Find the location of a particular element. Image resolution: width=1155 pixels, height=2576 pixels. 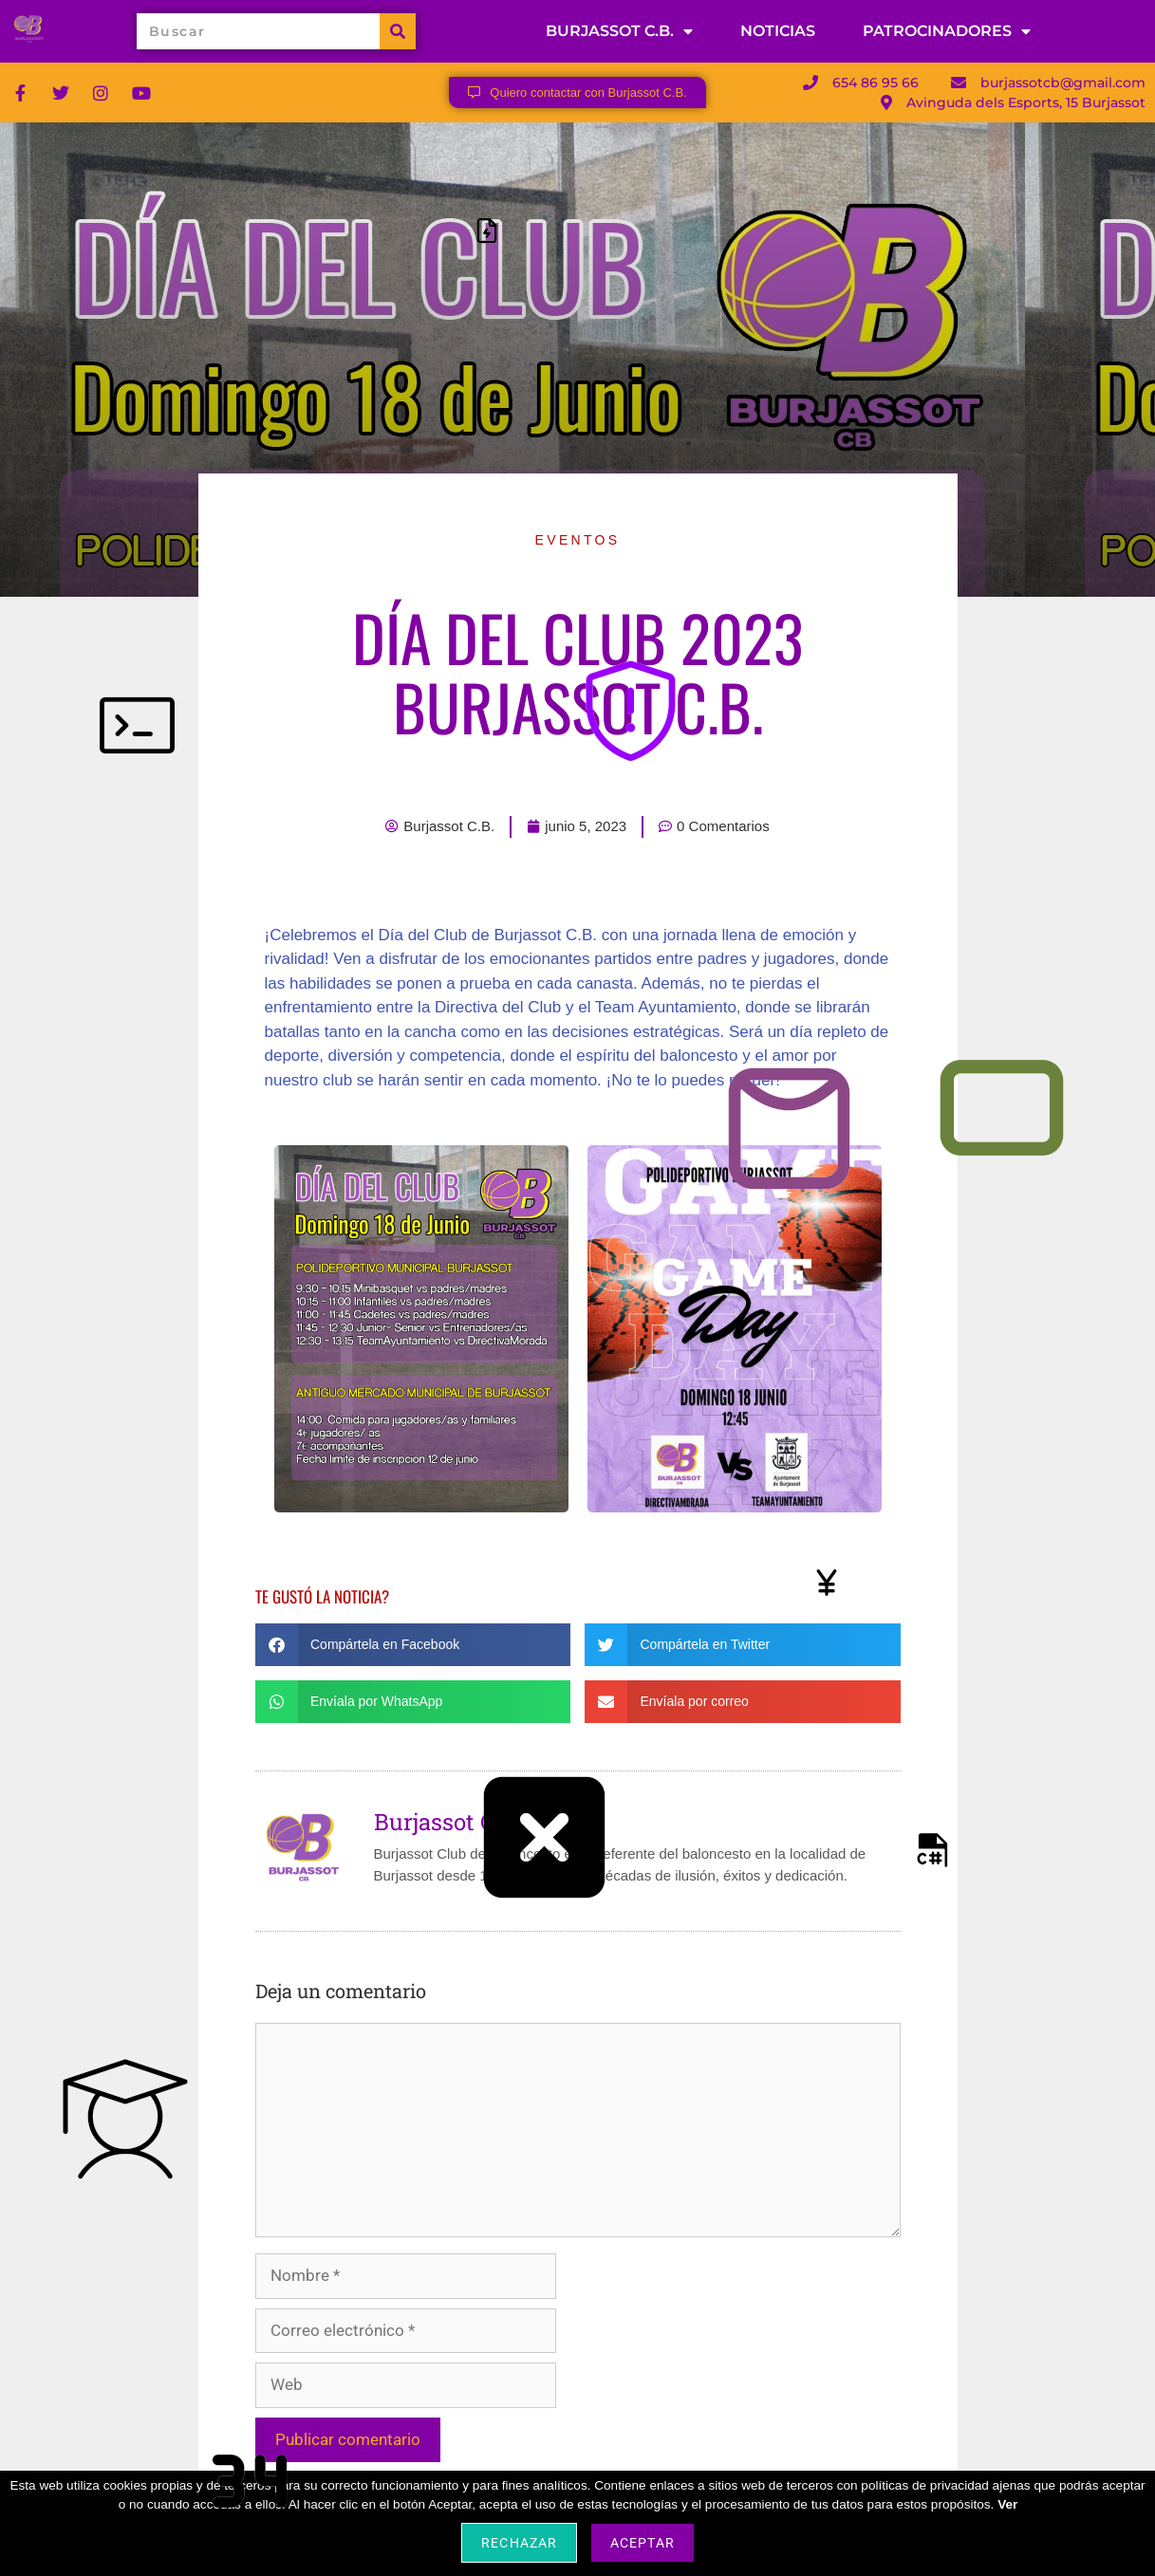

select Japanese yen as currency is located at coordinates (827, 1583).